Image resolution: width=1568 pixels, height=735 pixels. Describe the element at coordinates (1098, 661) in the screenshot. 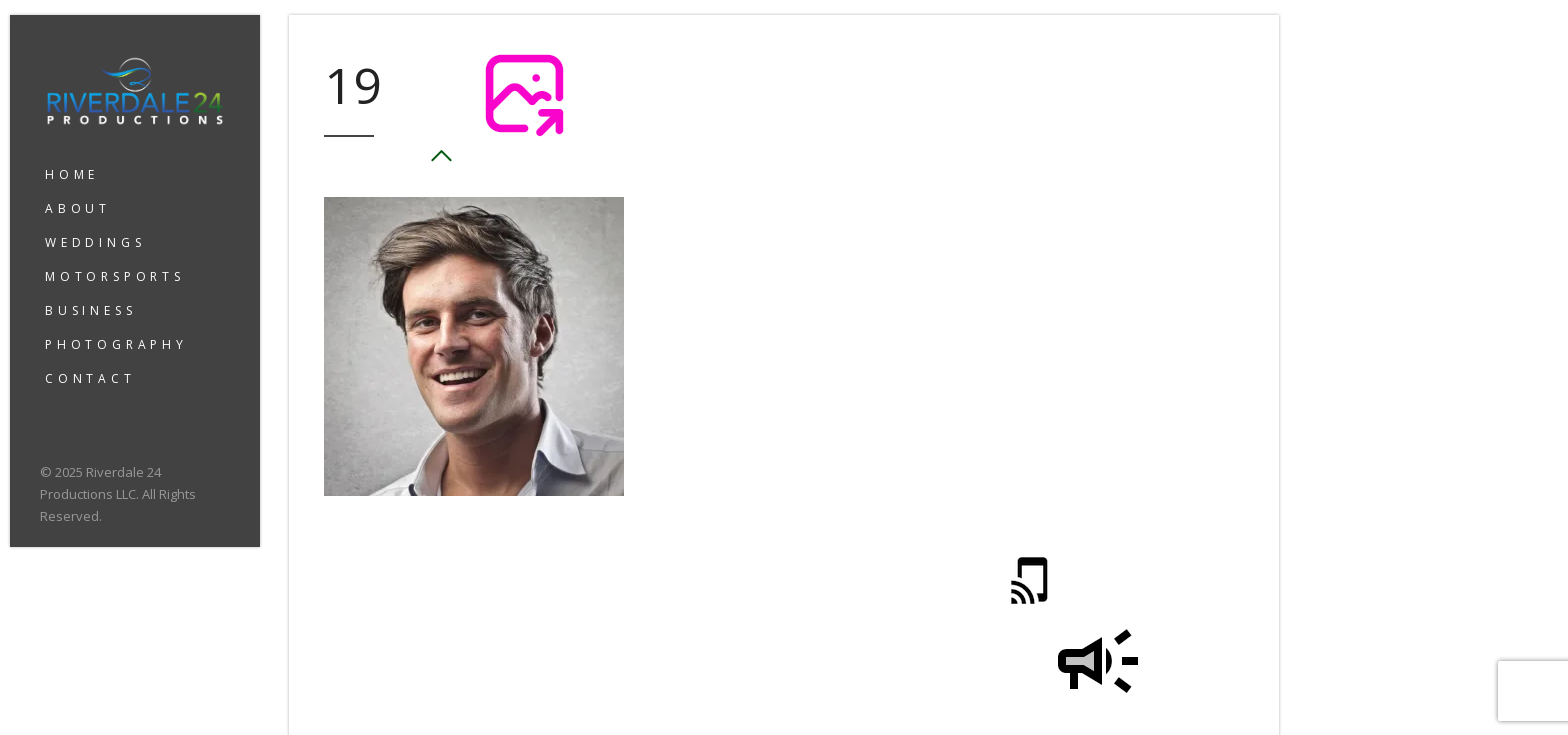

I see `make an announcement or broadcast` at that location.